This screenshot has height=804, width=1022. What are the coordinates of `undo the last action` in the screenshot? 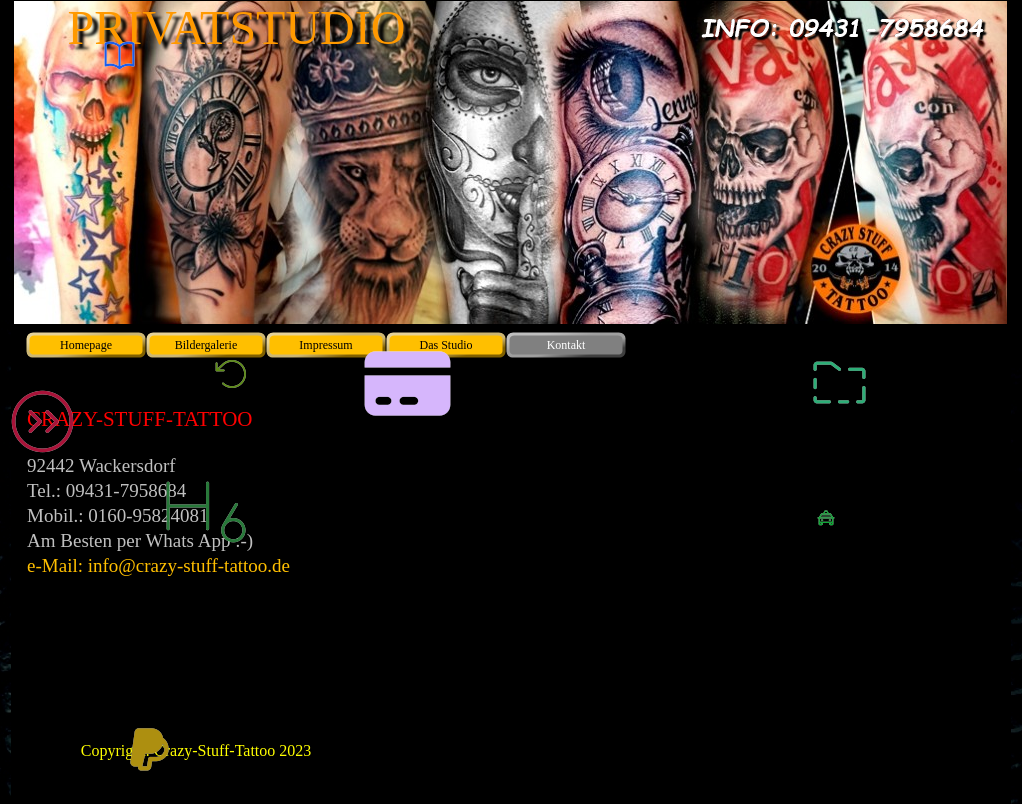 It's located at (232, 374).